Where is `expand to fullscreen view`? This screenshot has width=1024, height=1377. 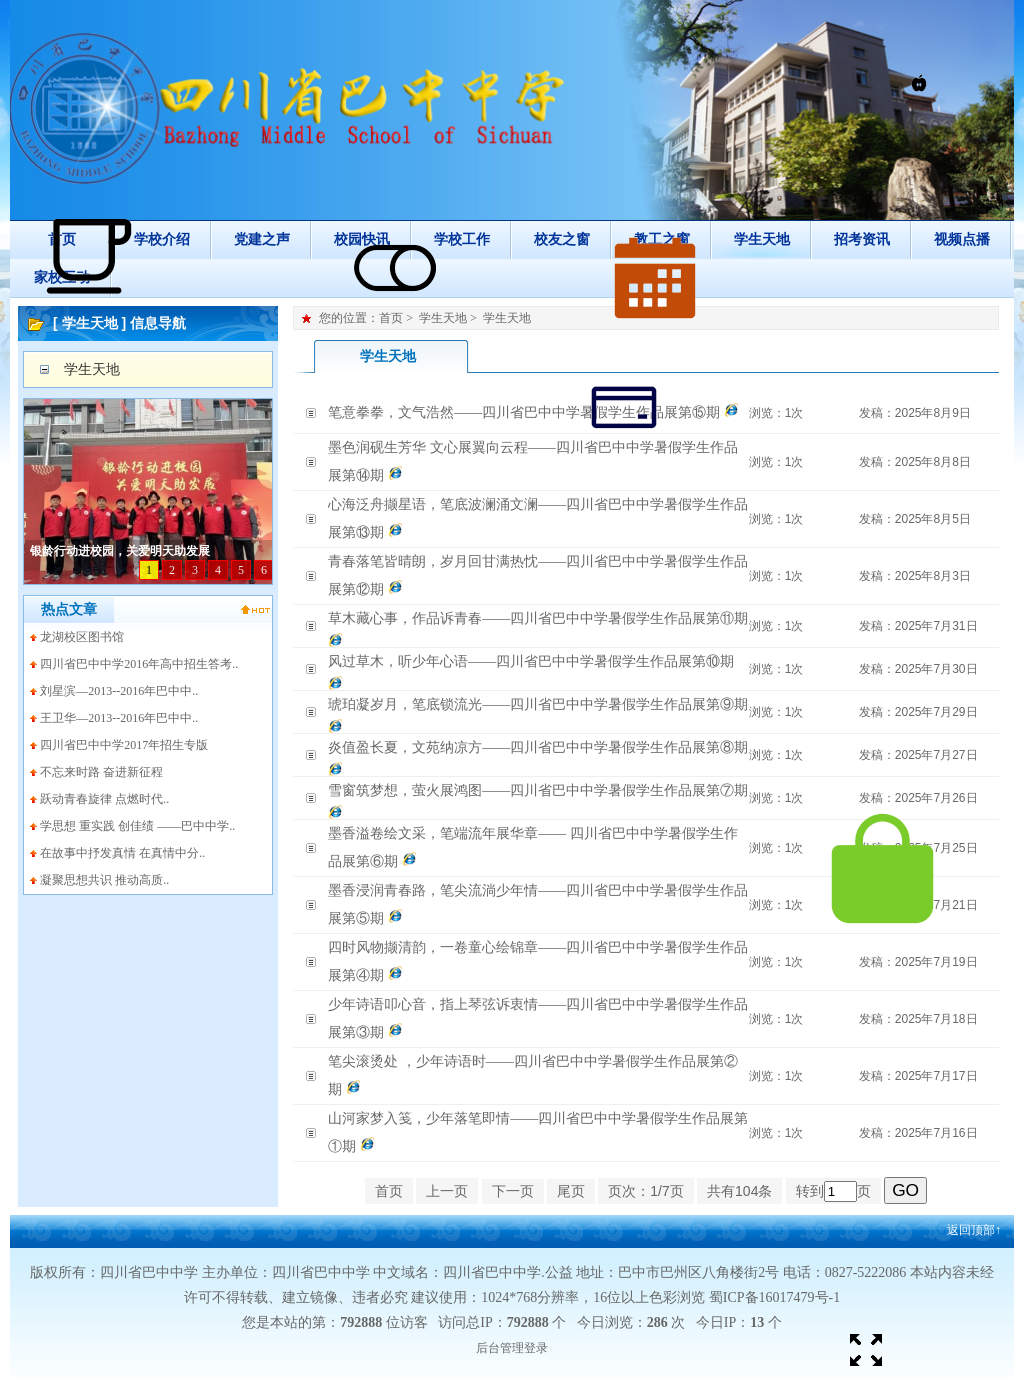
expand to fullscreen view is located at coordinates (866, 1350).